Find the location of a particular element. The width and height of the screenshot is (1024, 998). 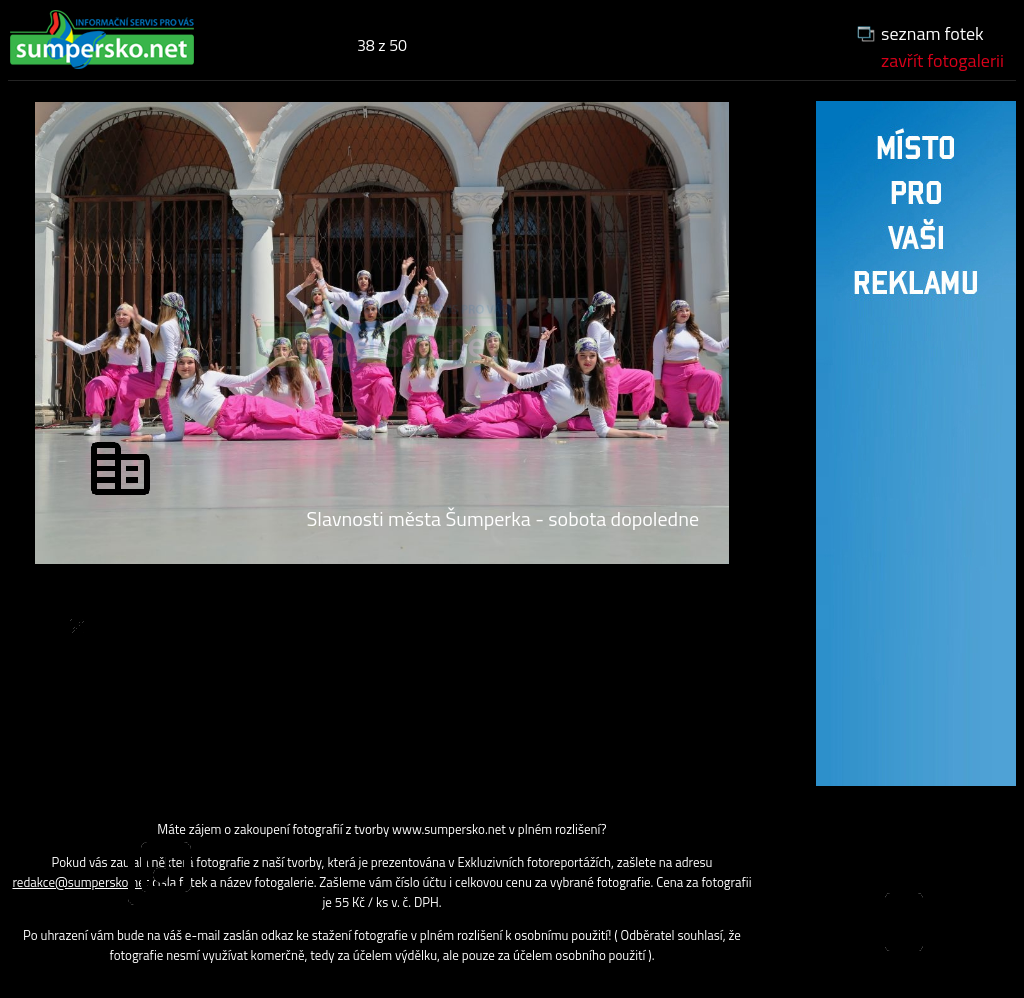

view company or organization details is located at coordinates (120, 468).